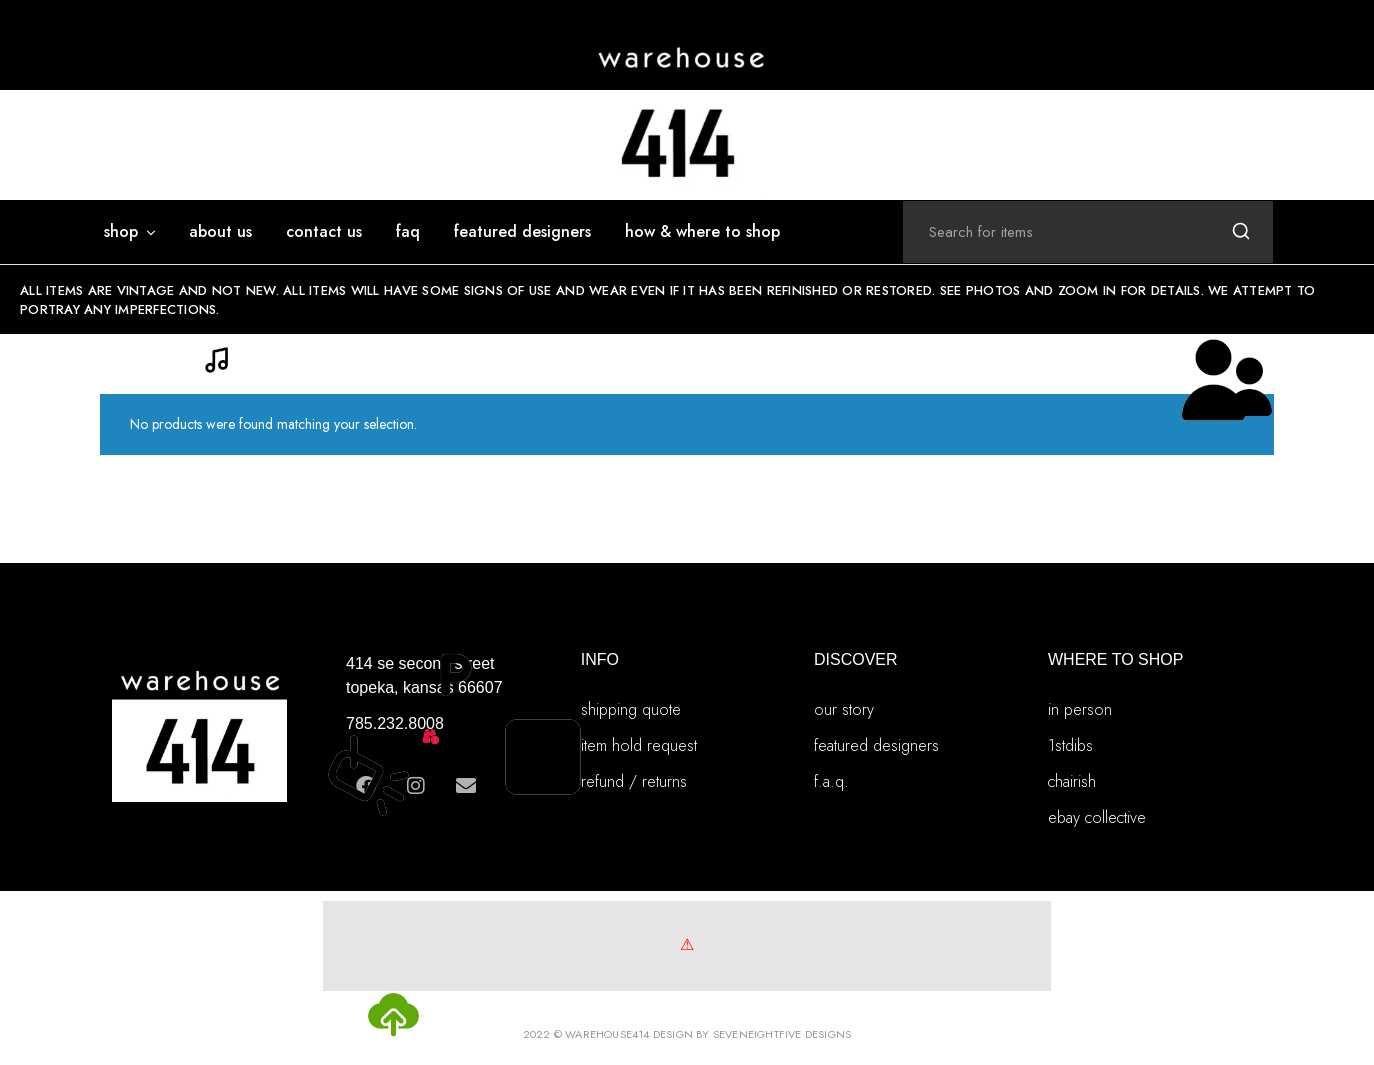 The image size is (1374, 1065). I want to click on access music library or player, so click(218, 360).